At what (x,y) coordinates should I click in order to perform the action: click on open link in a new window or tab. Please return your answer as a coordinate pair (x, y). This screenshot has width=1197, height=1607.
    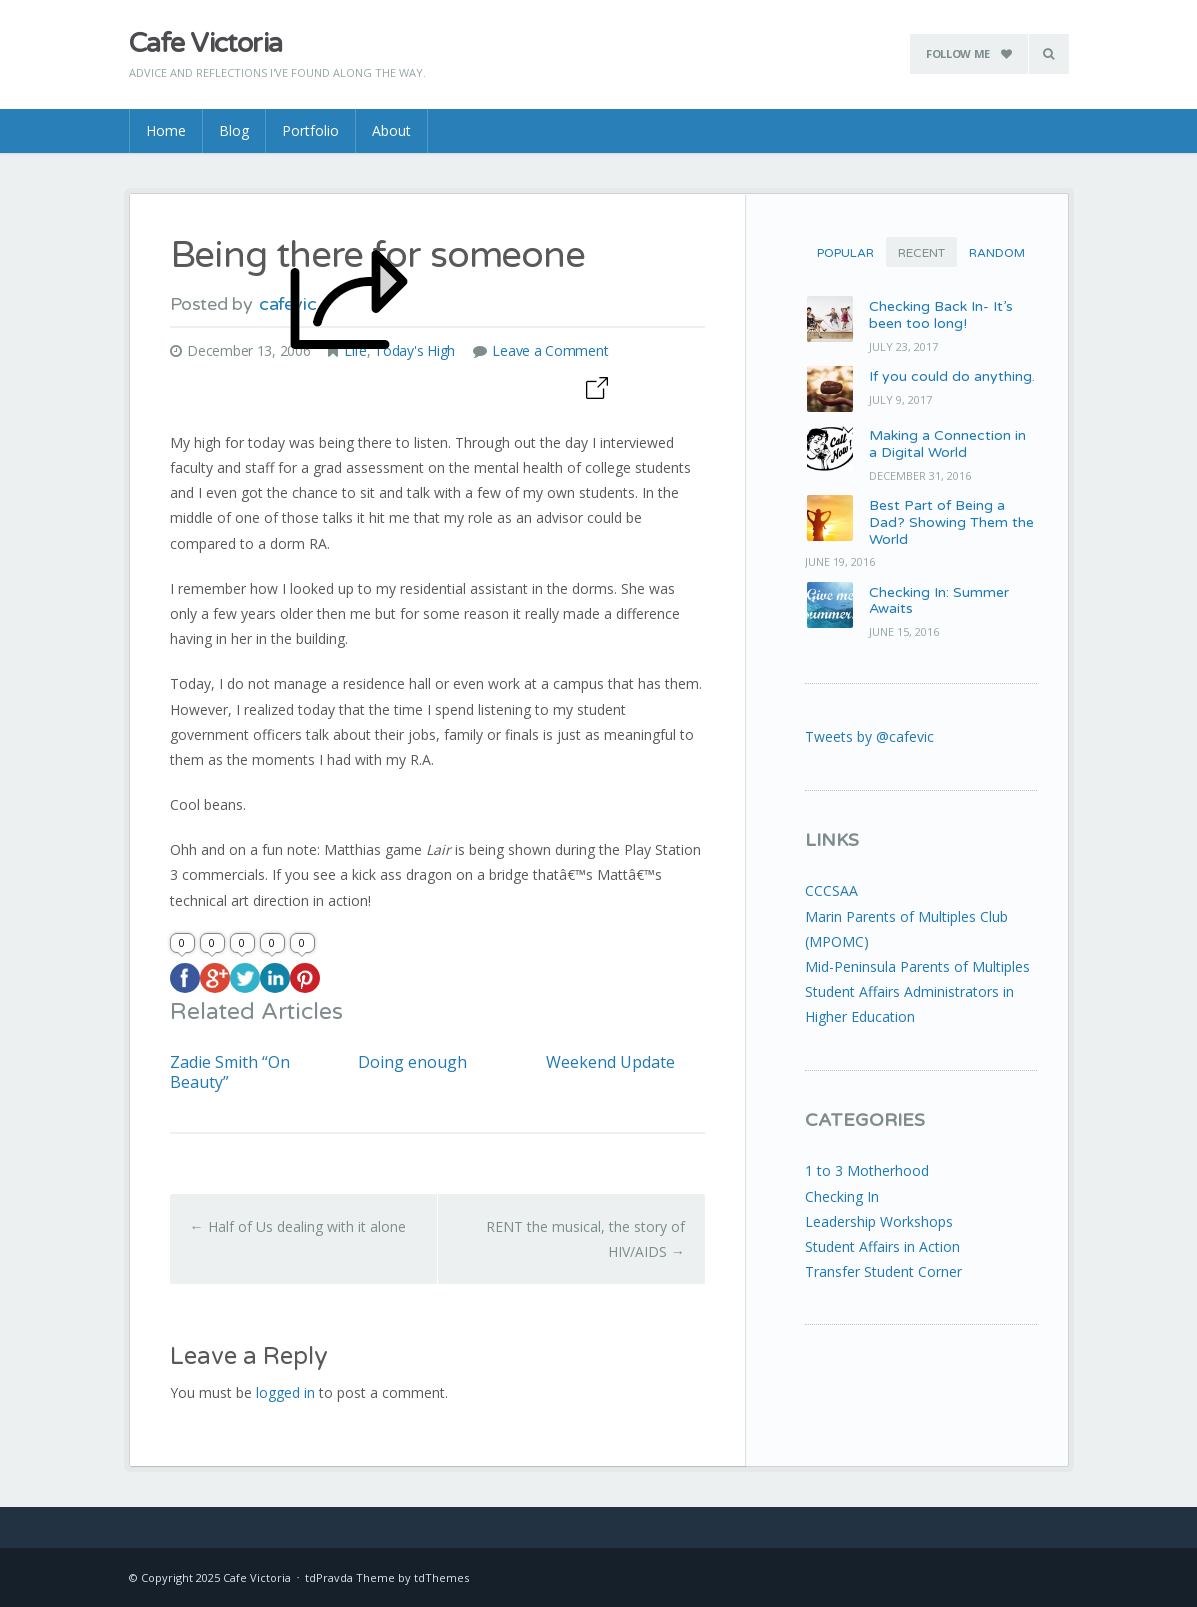
    Looking at the image, I should click on (597, 388).